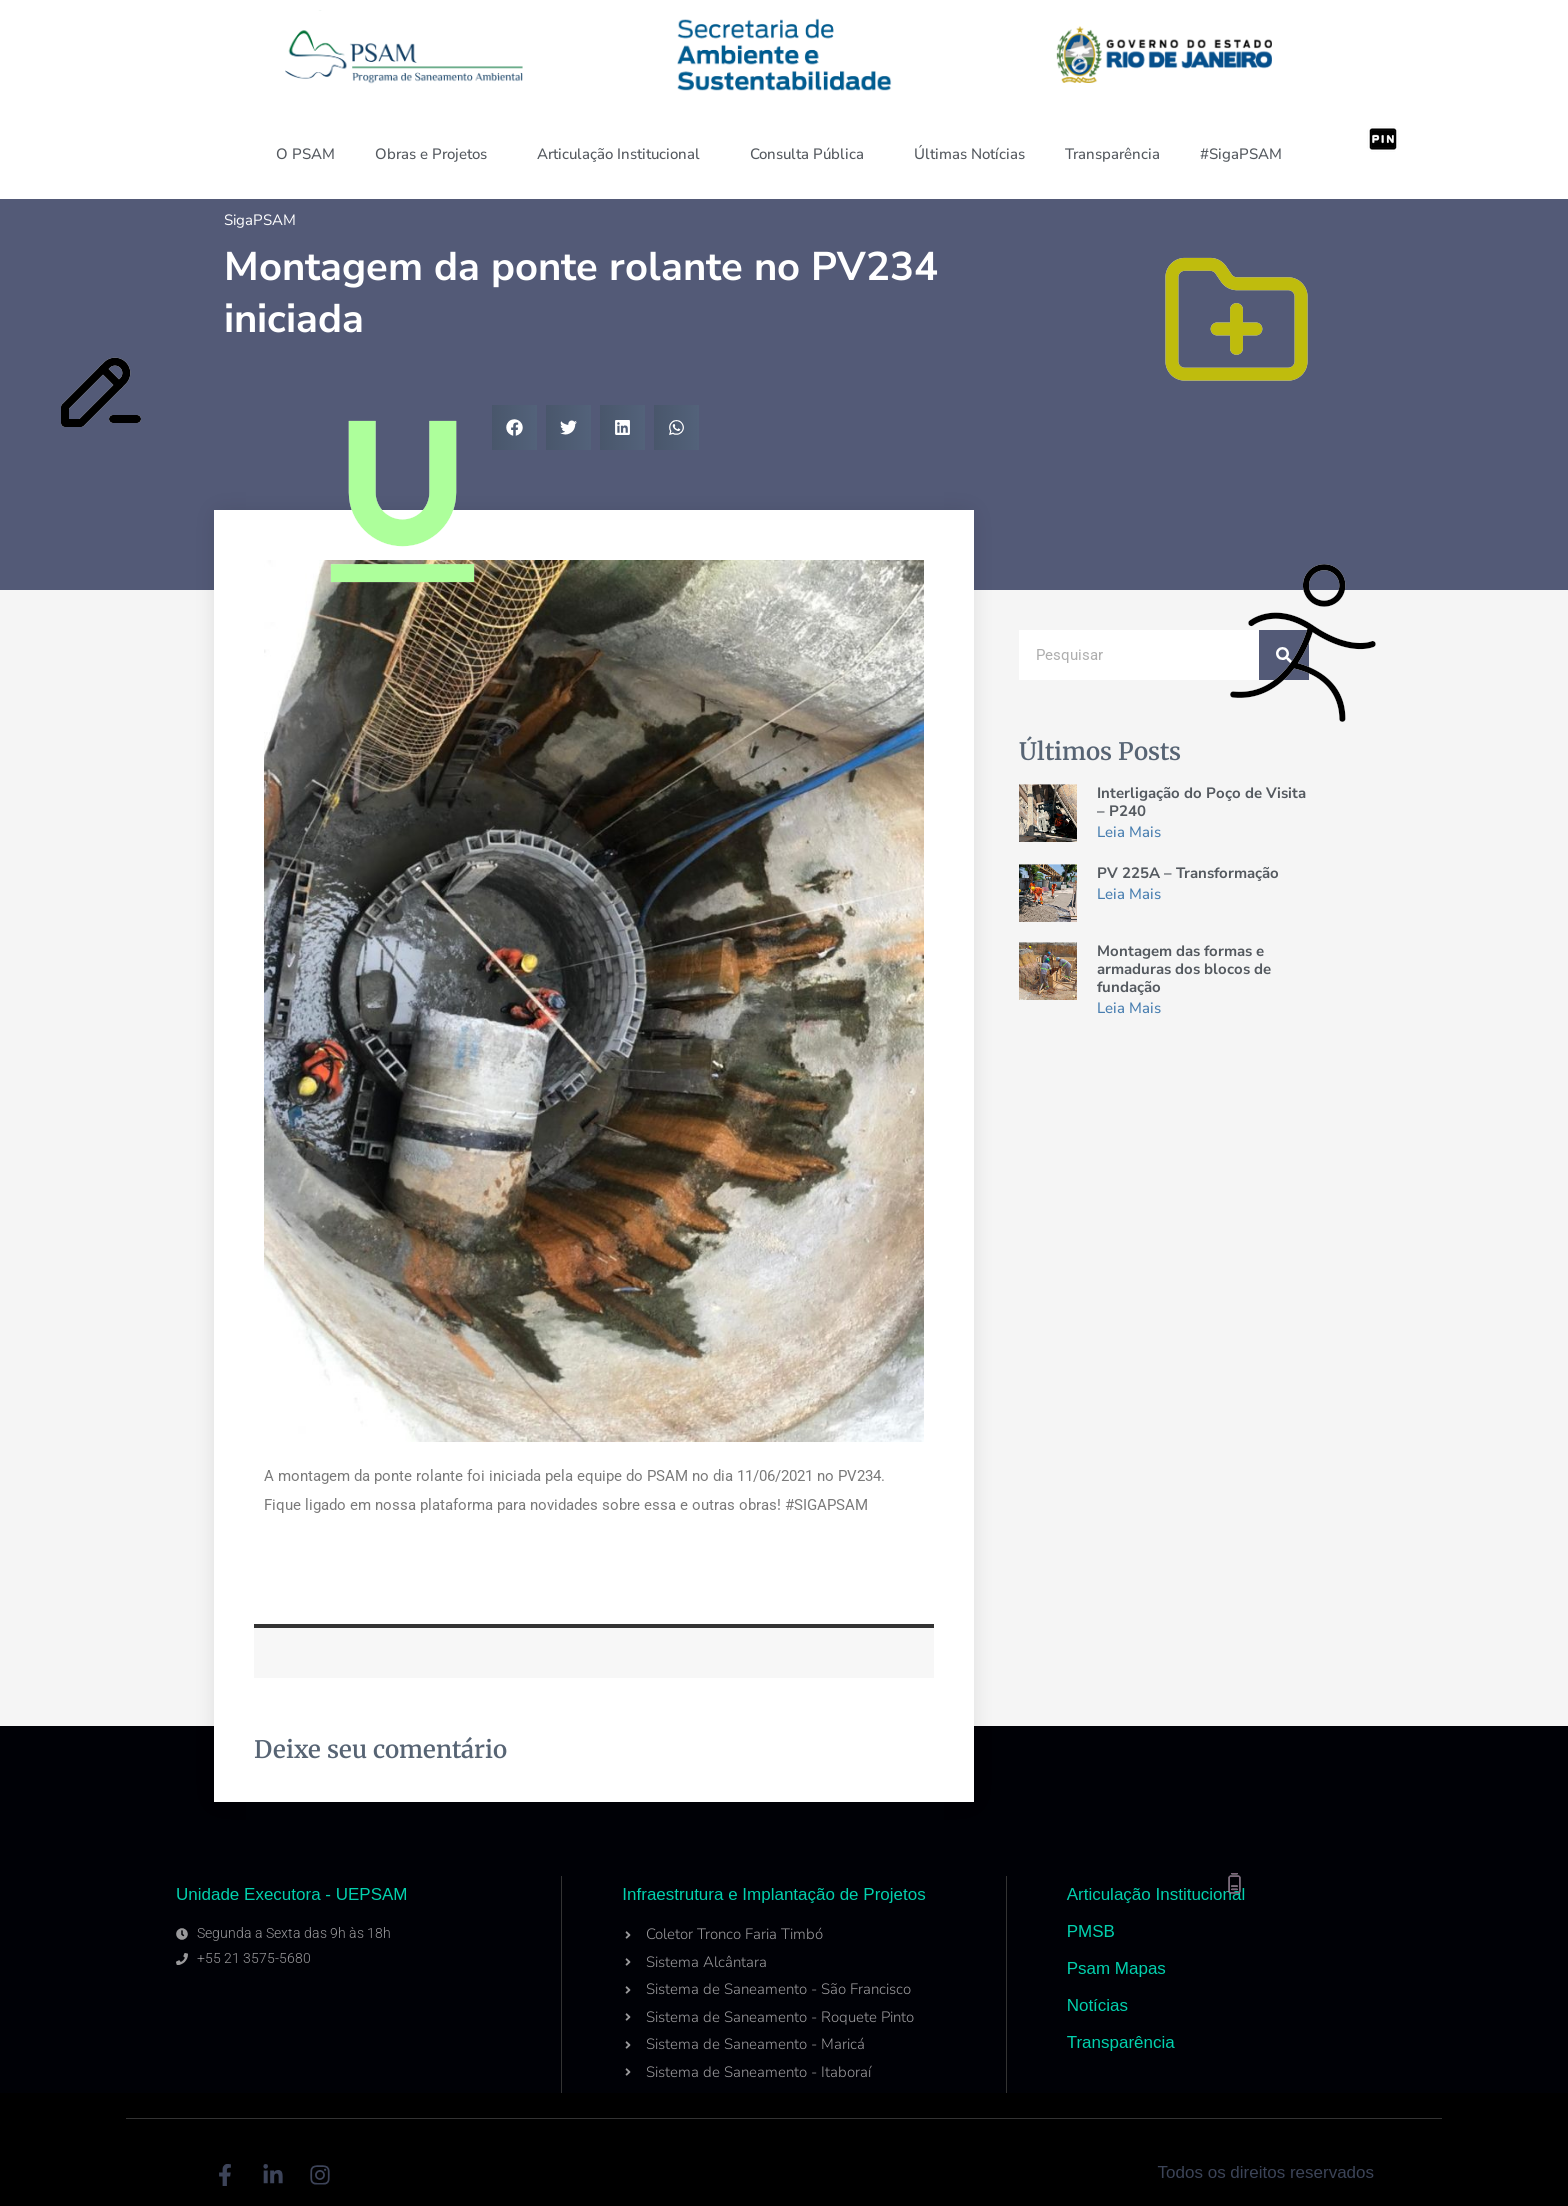 The width and height of the screenshot is (1568, 2206). Describe the element at coordinates (1236, 322) in the screenshot. I see `create a new folder` at that location.